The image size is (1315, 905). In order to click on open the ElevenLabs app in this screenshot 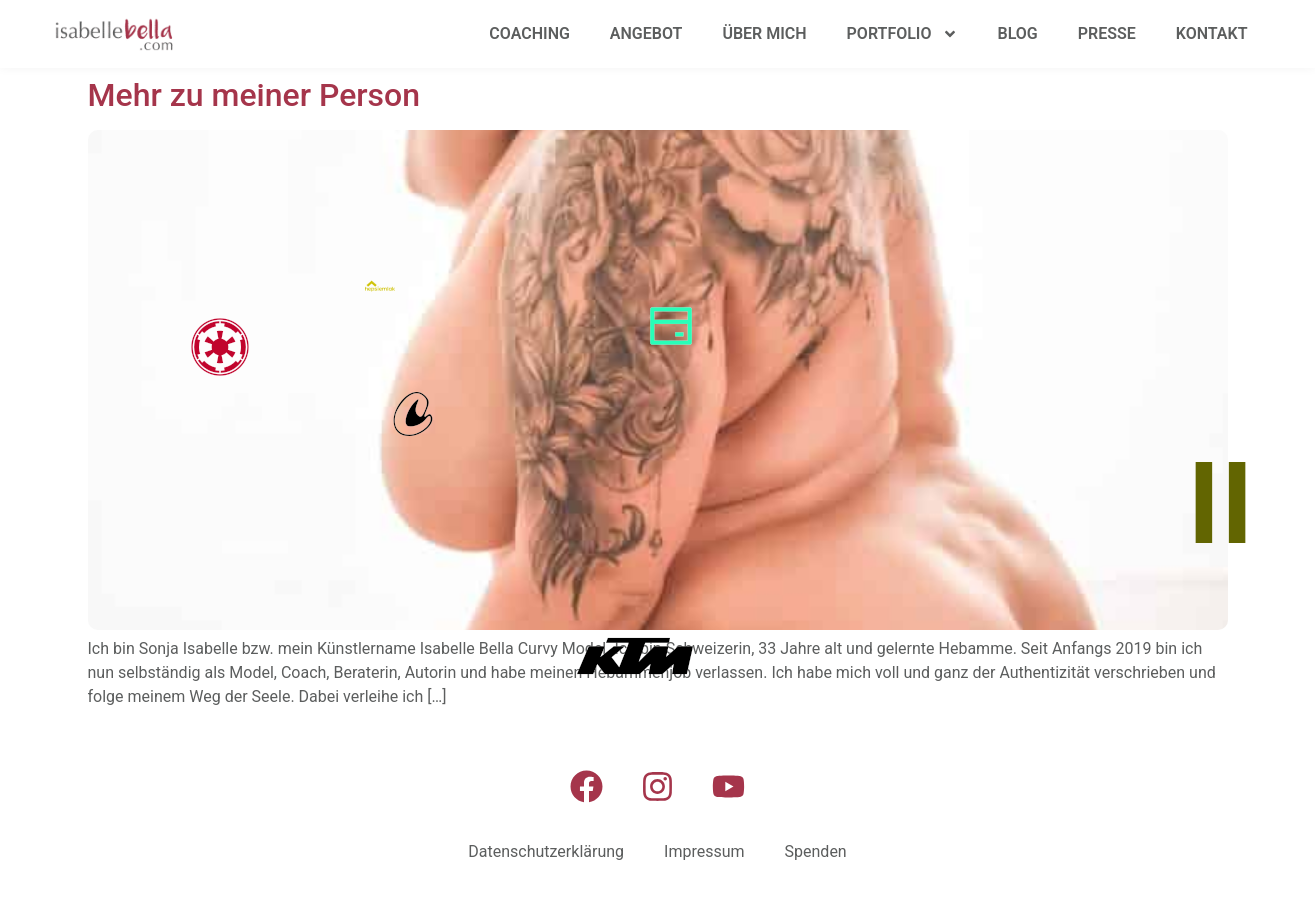, I will do `click(1220, 502)`.